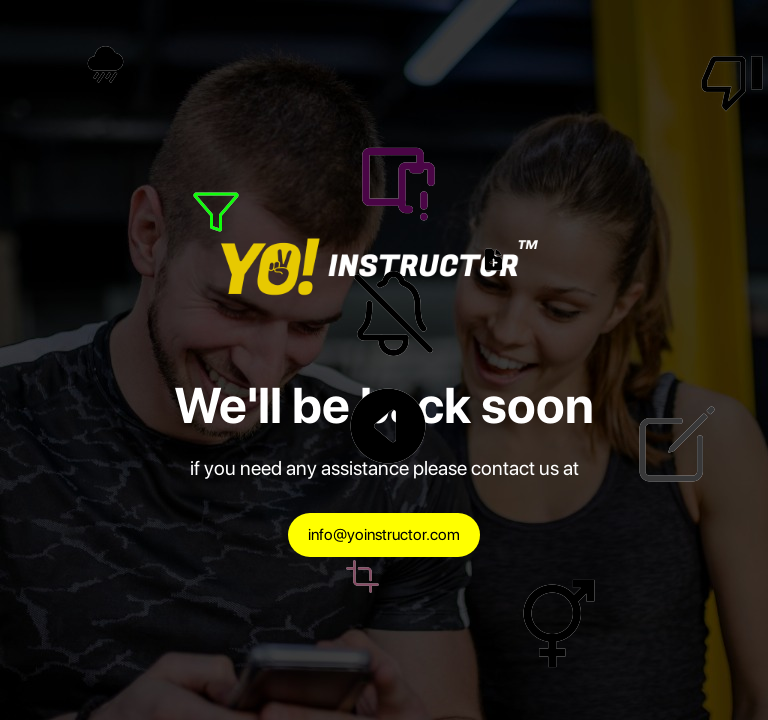 This screenshot has height=720, width=768. I want to click on device sync error or warning, so click(398, 180).